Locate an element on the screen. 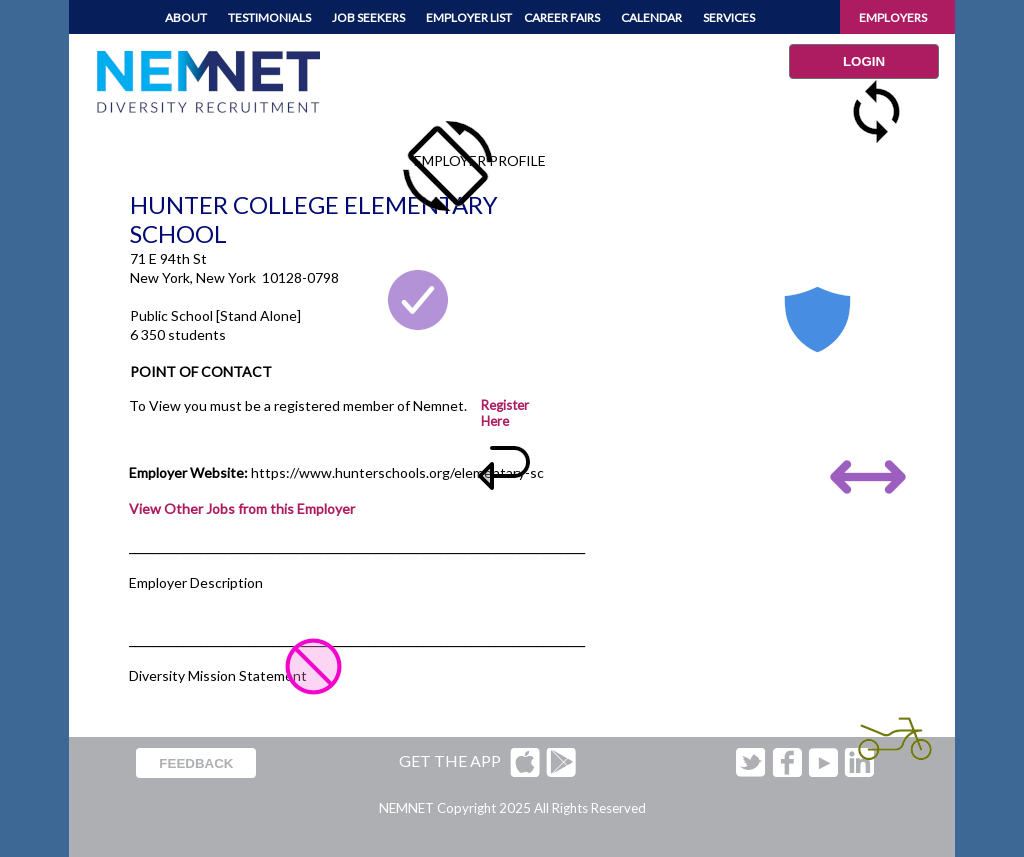 The width and height of the screenshot is (1024, 857). sync data with server or cloud is located at coordinates (876, 111).